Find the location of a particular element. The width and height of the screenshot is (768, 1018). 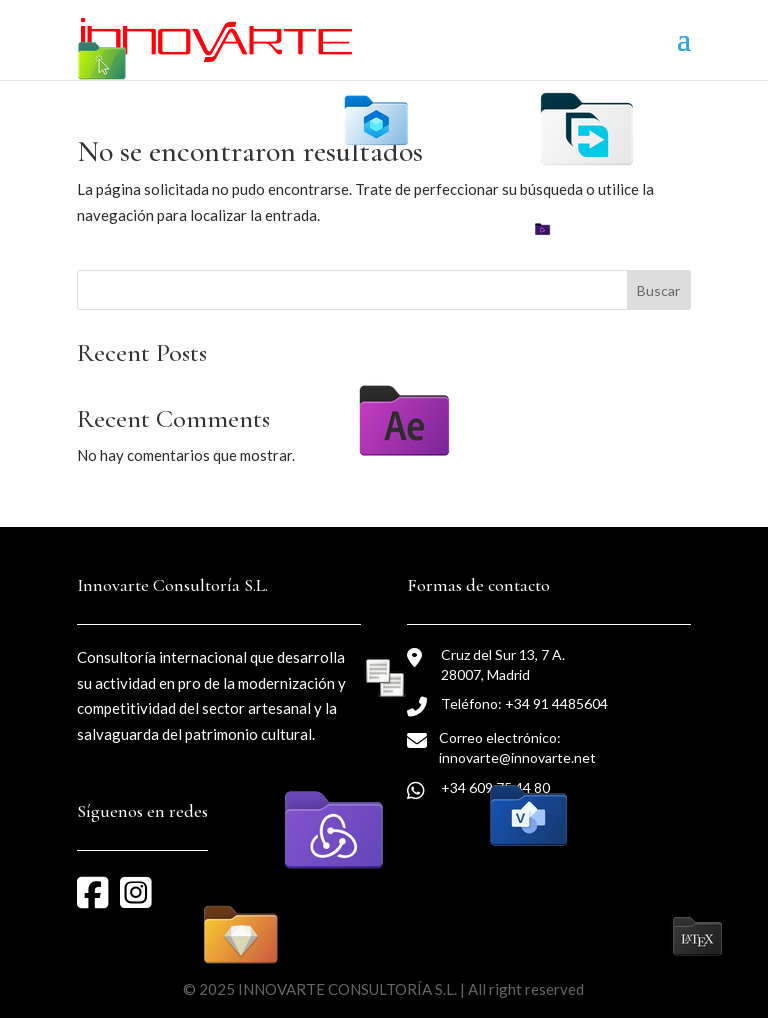

open folder containing microsoft visio files is located at coordinates (528, 817).